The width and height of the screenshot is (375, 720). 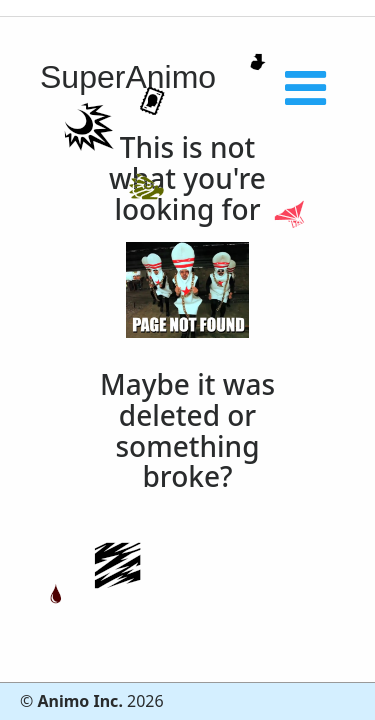 What do you see at coordinates (289, 214) in the screenshot?
I see `access hang gliding or paragliding activities` at bounding box center [289, 214].